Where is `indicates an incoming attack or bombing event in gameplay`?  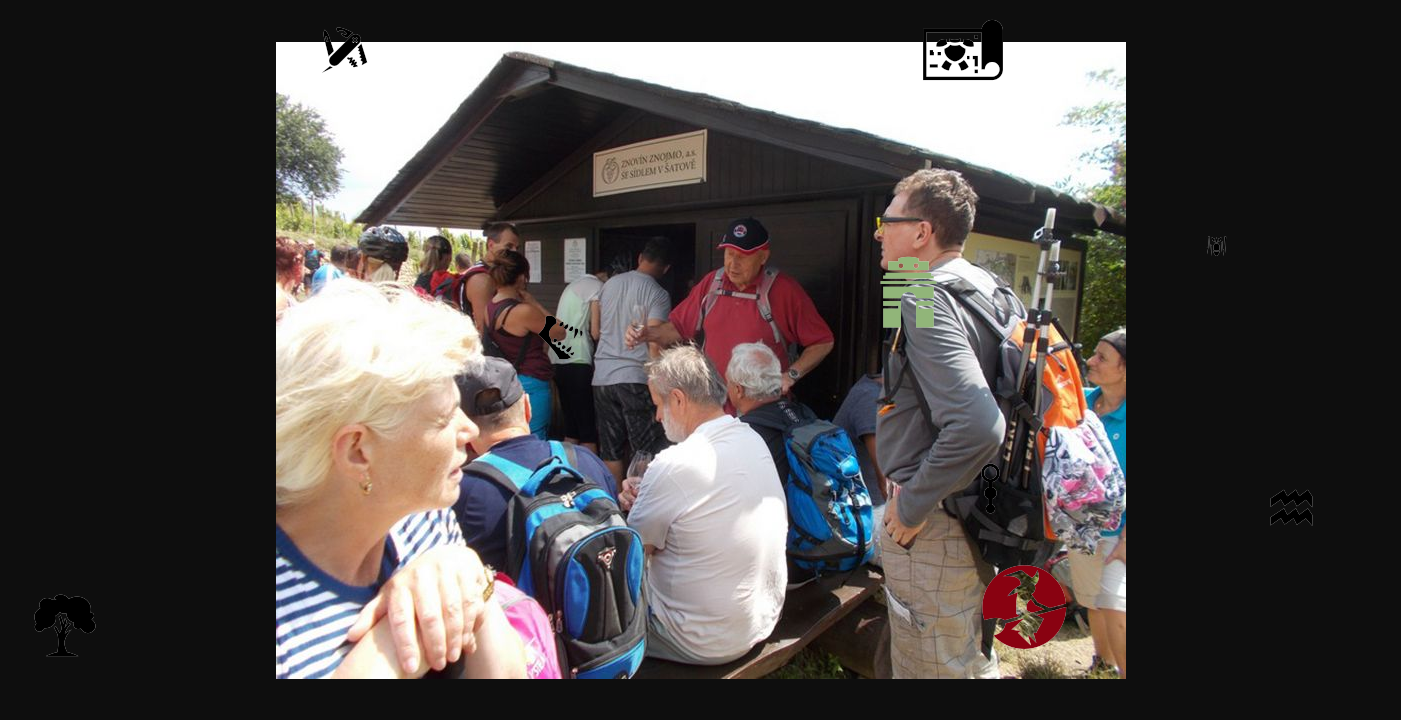 indicates an incoming attack or bombing event in gameplay is located at coordinates (1216, 246).